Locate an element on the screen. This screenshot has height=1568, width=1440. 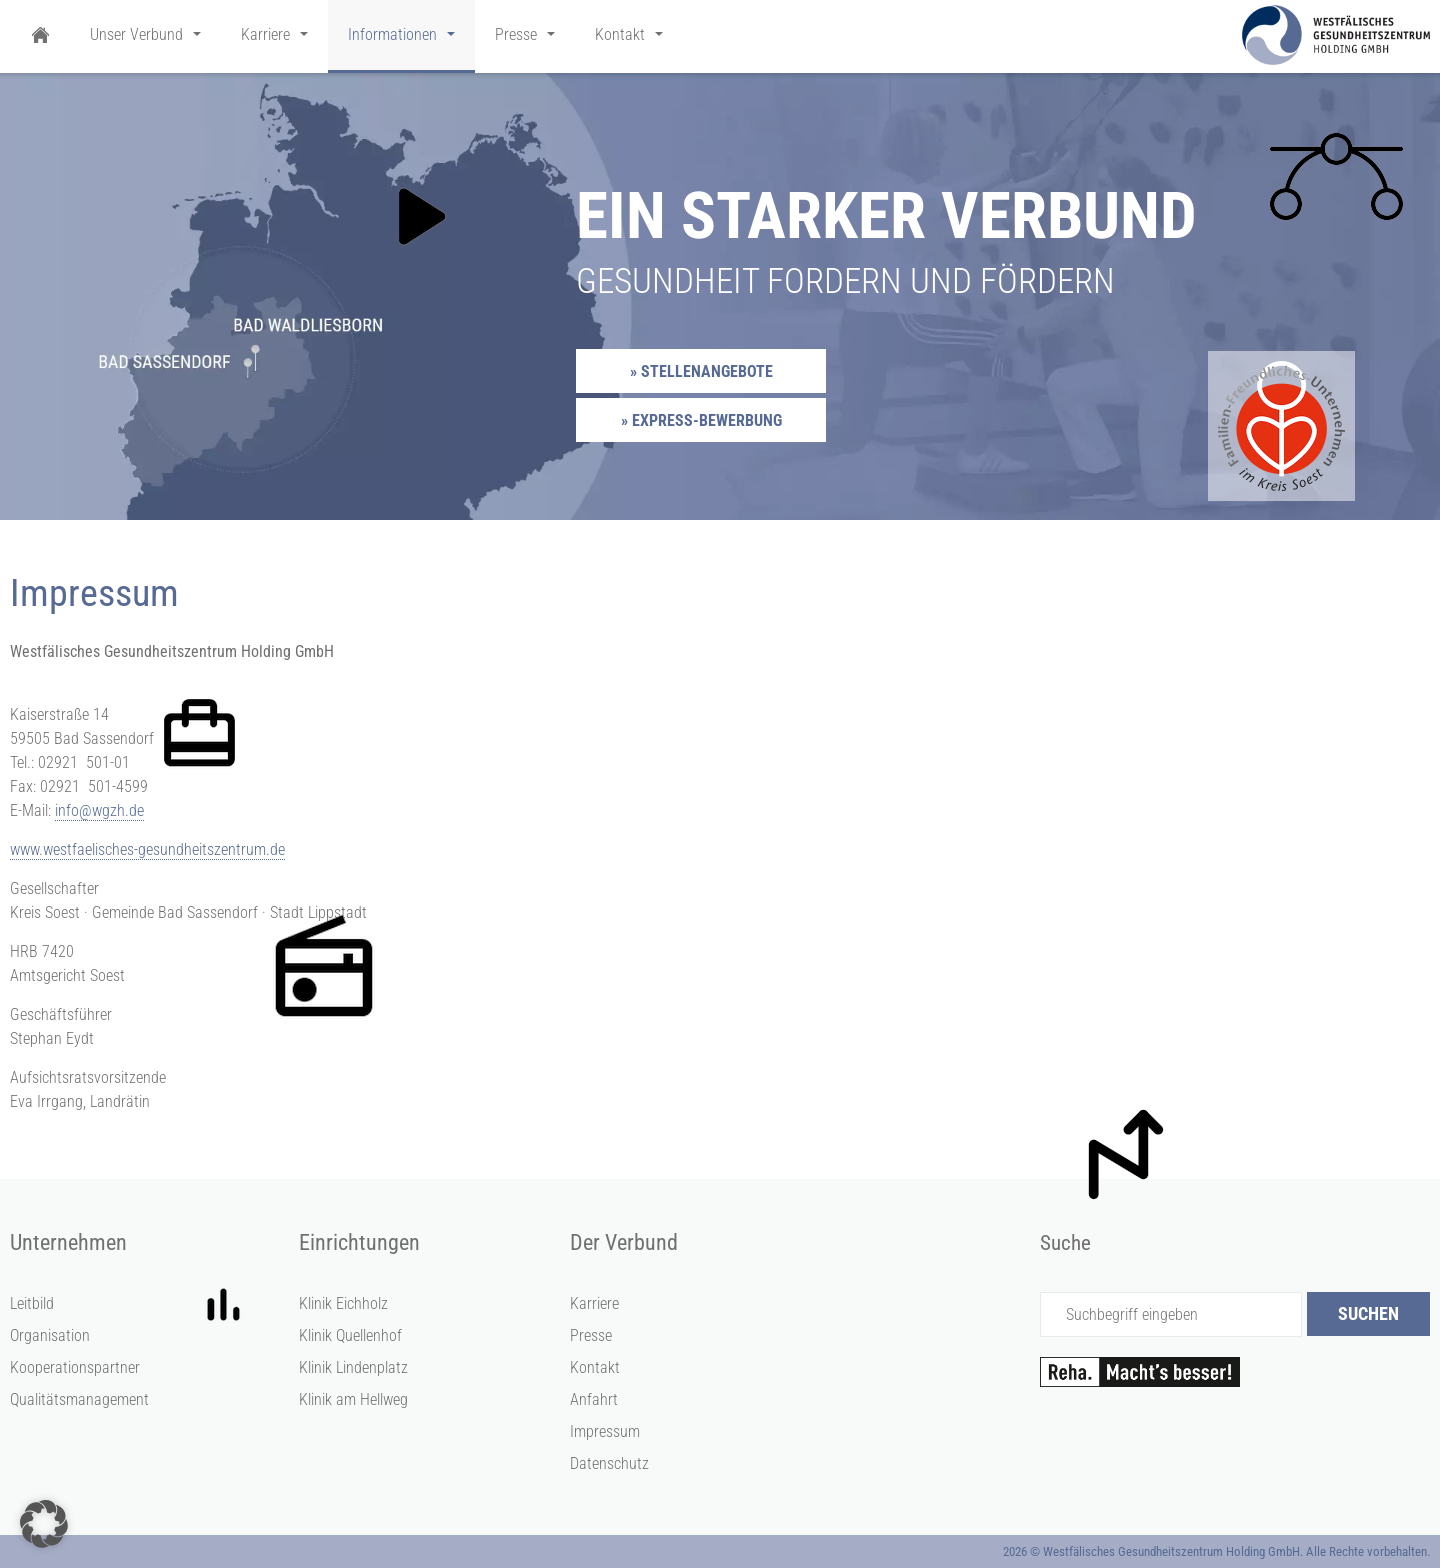
edit vector path or bezier curve is located at coordinates (1336, 176).